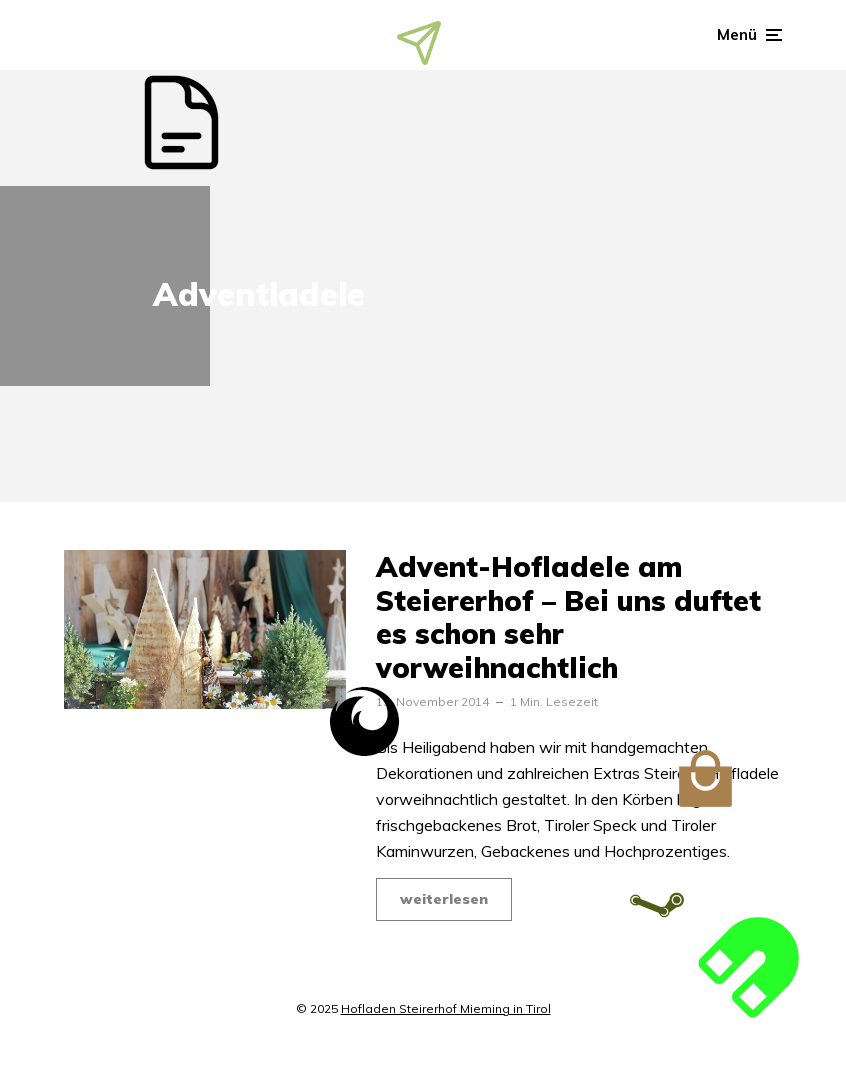 This screenshot has width=846, height=1068. I want to click on view document details, so click(181, 122).